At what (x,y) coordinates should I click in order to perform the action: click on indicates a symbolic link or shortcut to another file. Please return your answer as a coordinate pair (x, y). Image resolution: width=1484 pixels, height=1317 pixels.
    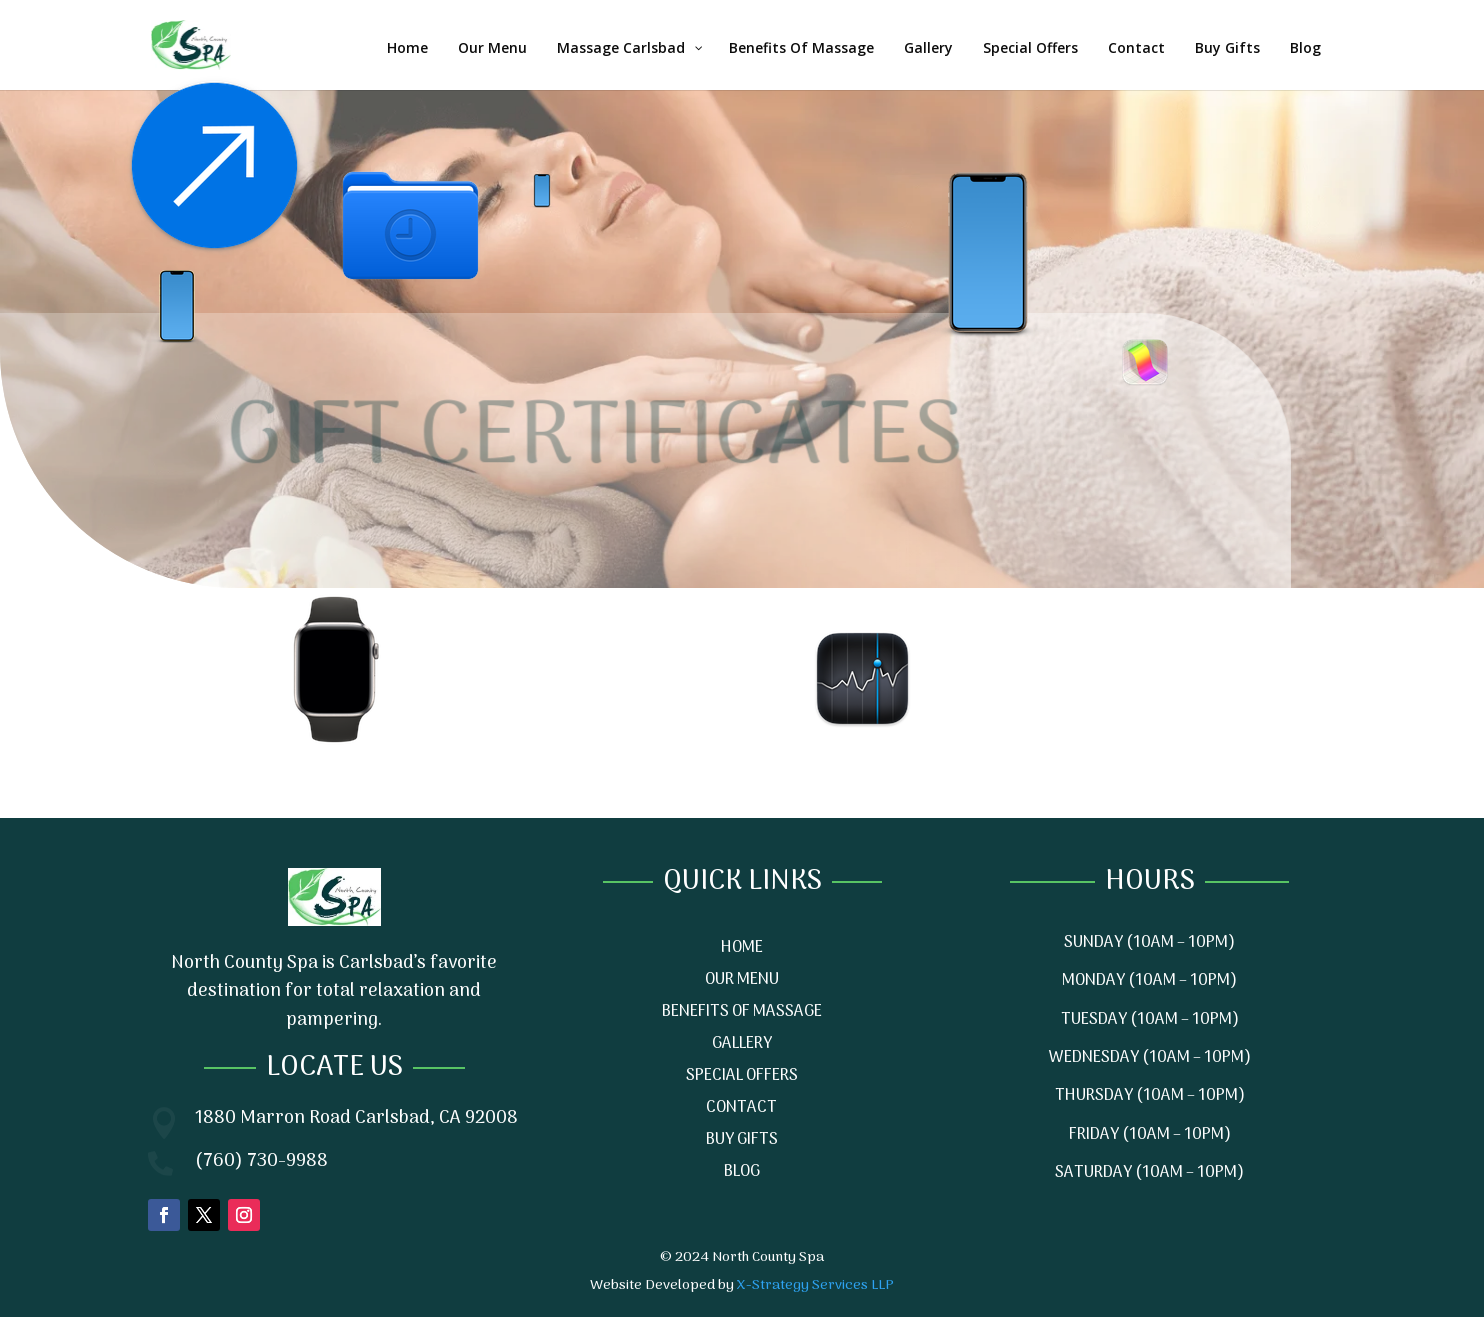
    Looking at the image, I should click on (214, 165).